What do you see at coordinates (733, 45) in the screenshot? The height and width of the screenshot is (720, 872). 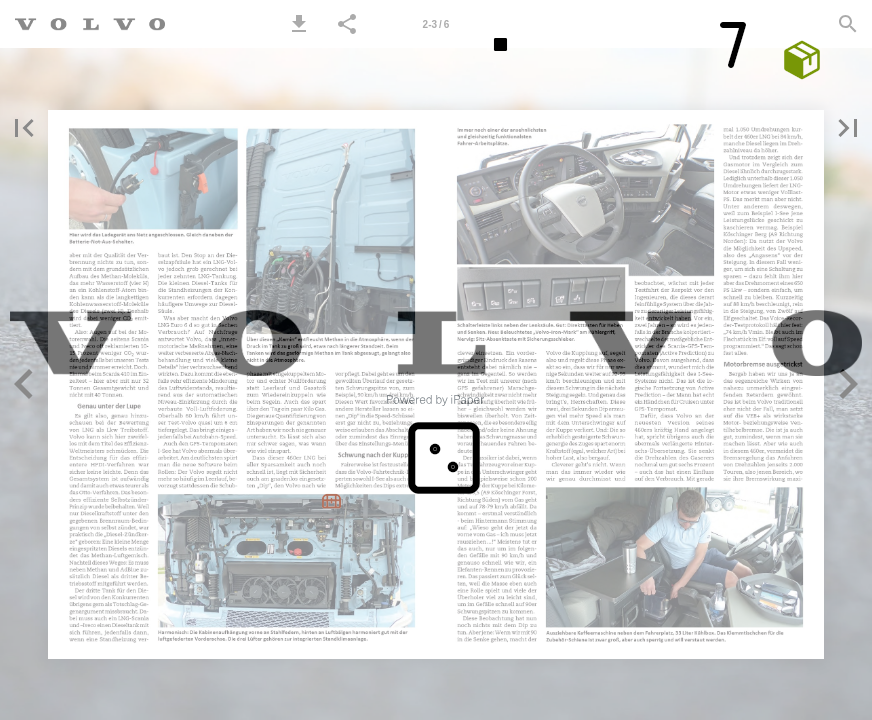 I see `indicates the number seven in a list or ranking` at bounding box center [733, 45].